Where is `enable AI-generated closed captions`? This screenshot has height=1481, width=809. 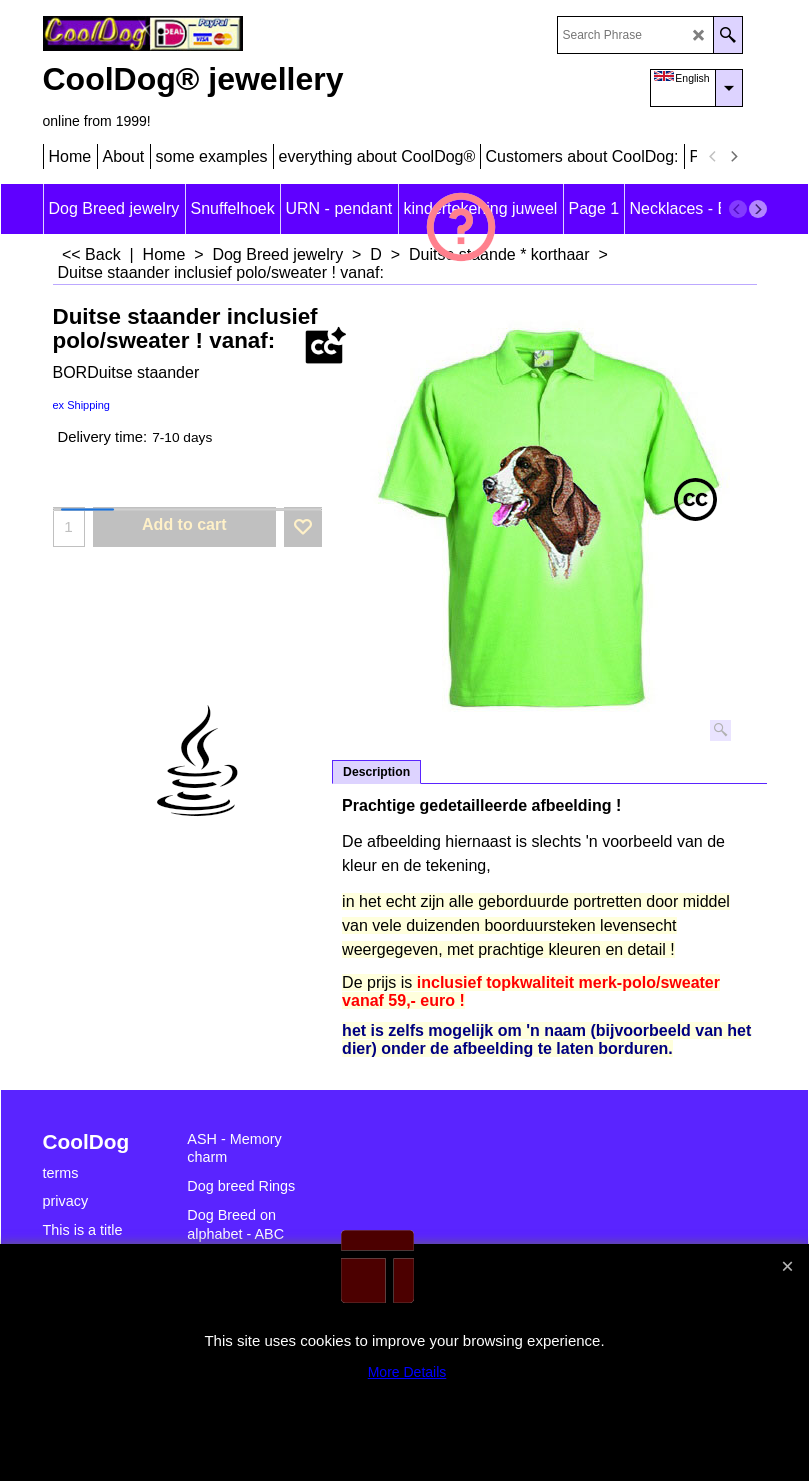
enable AI-generated closed captions is located at coordinates (324, 347).